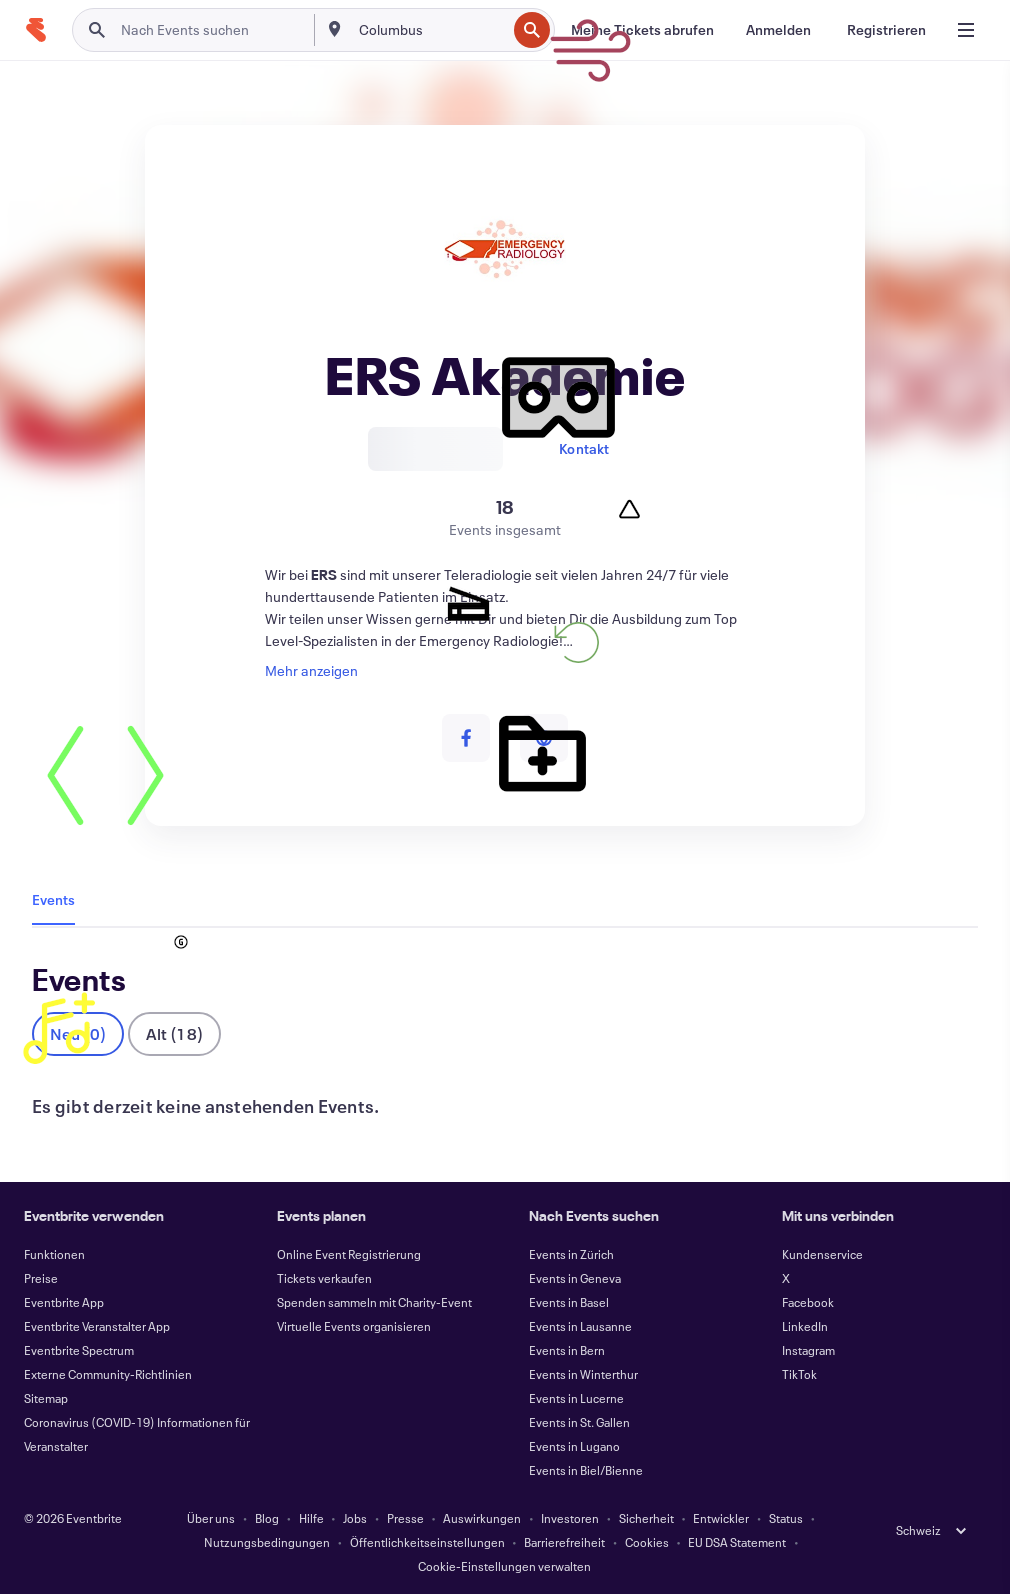  Describe the element at coordinates (181, 942) in the screenshot. I see `google account or google-related feature` at that location.